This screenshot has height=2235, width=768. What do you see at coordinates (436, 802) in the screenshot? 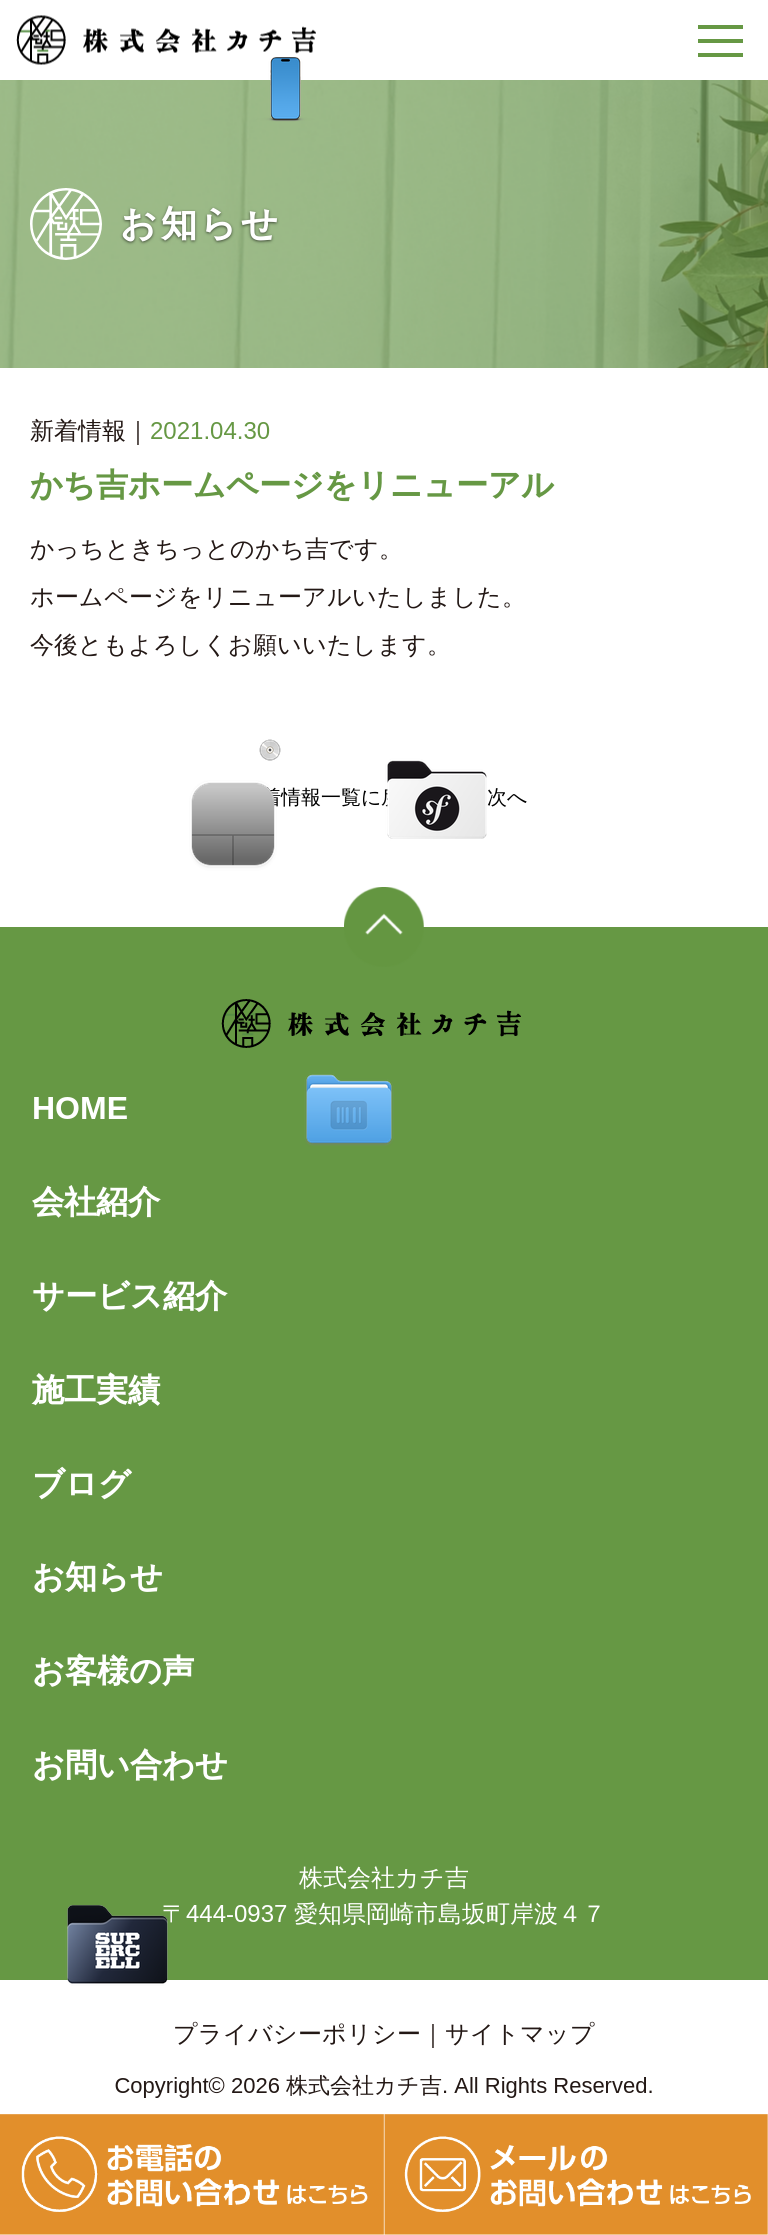
I see `open symfony project folder` at bounding box center [436, 802].